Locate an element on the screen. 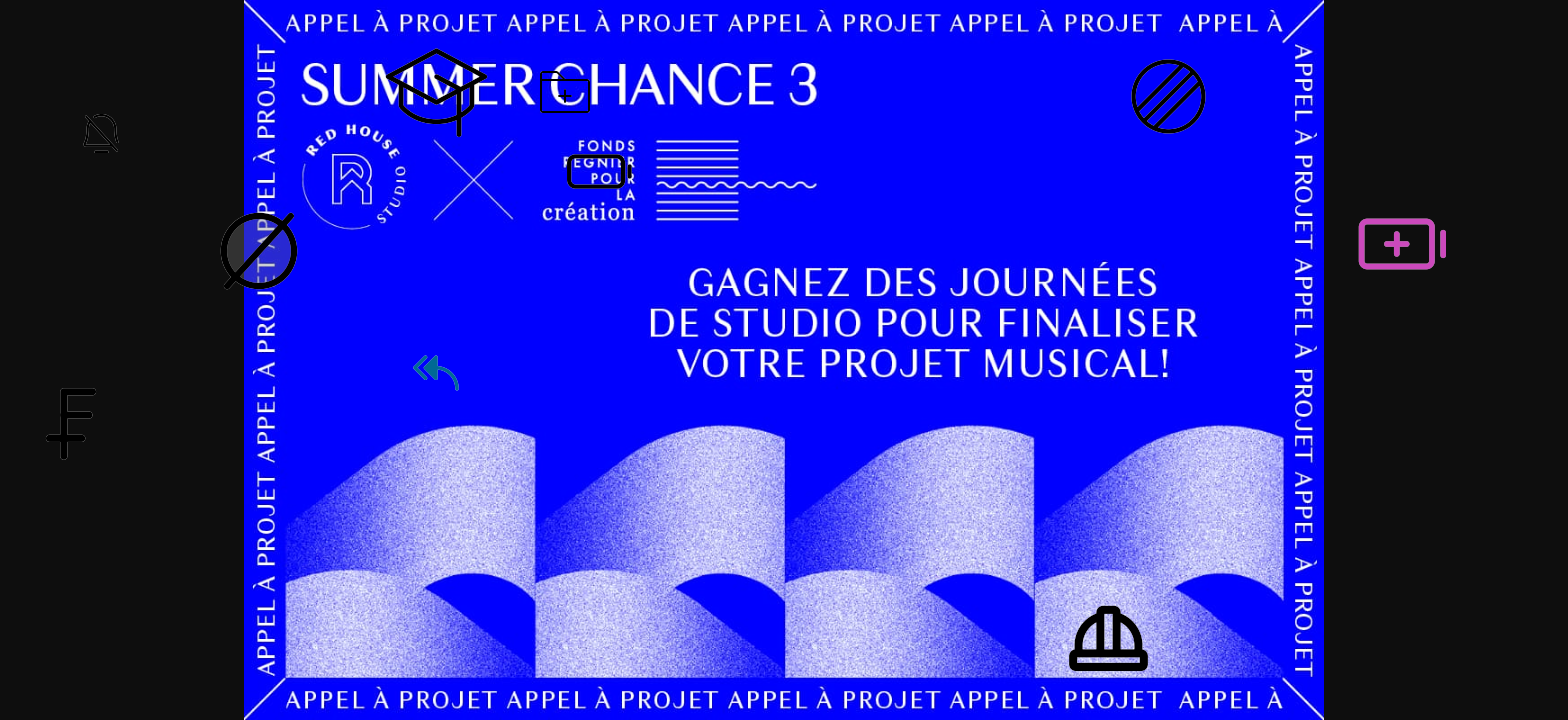 The height and width of the screenshot is (720, 1568). access construction or work site settings is located at coordinates (1108, 642).